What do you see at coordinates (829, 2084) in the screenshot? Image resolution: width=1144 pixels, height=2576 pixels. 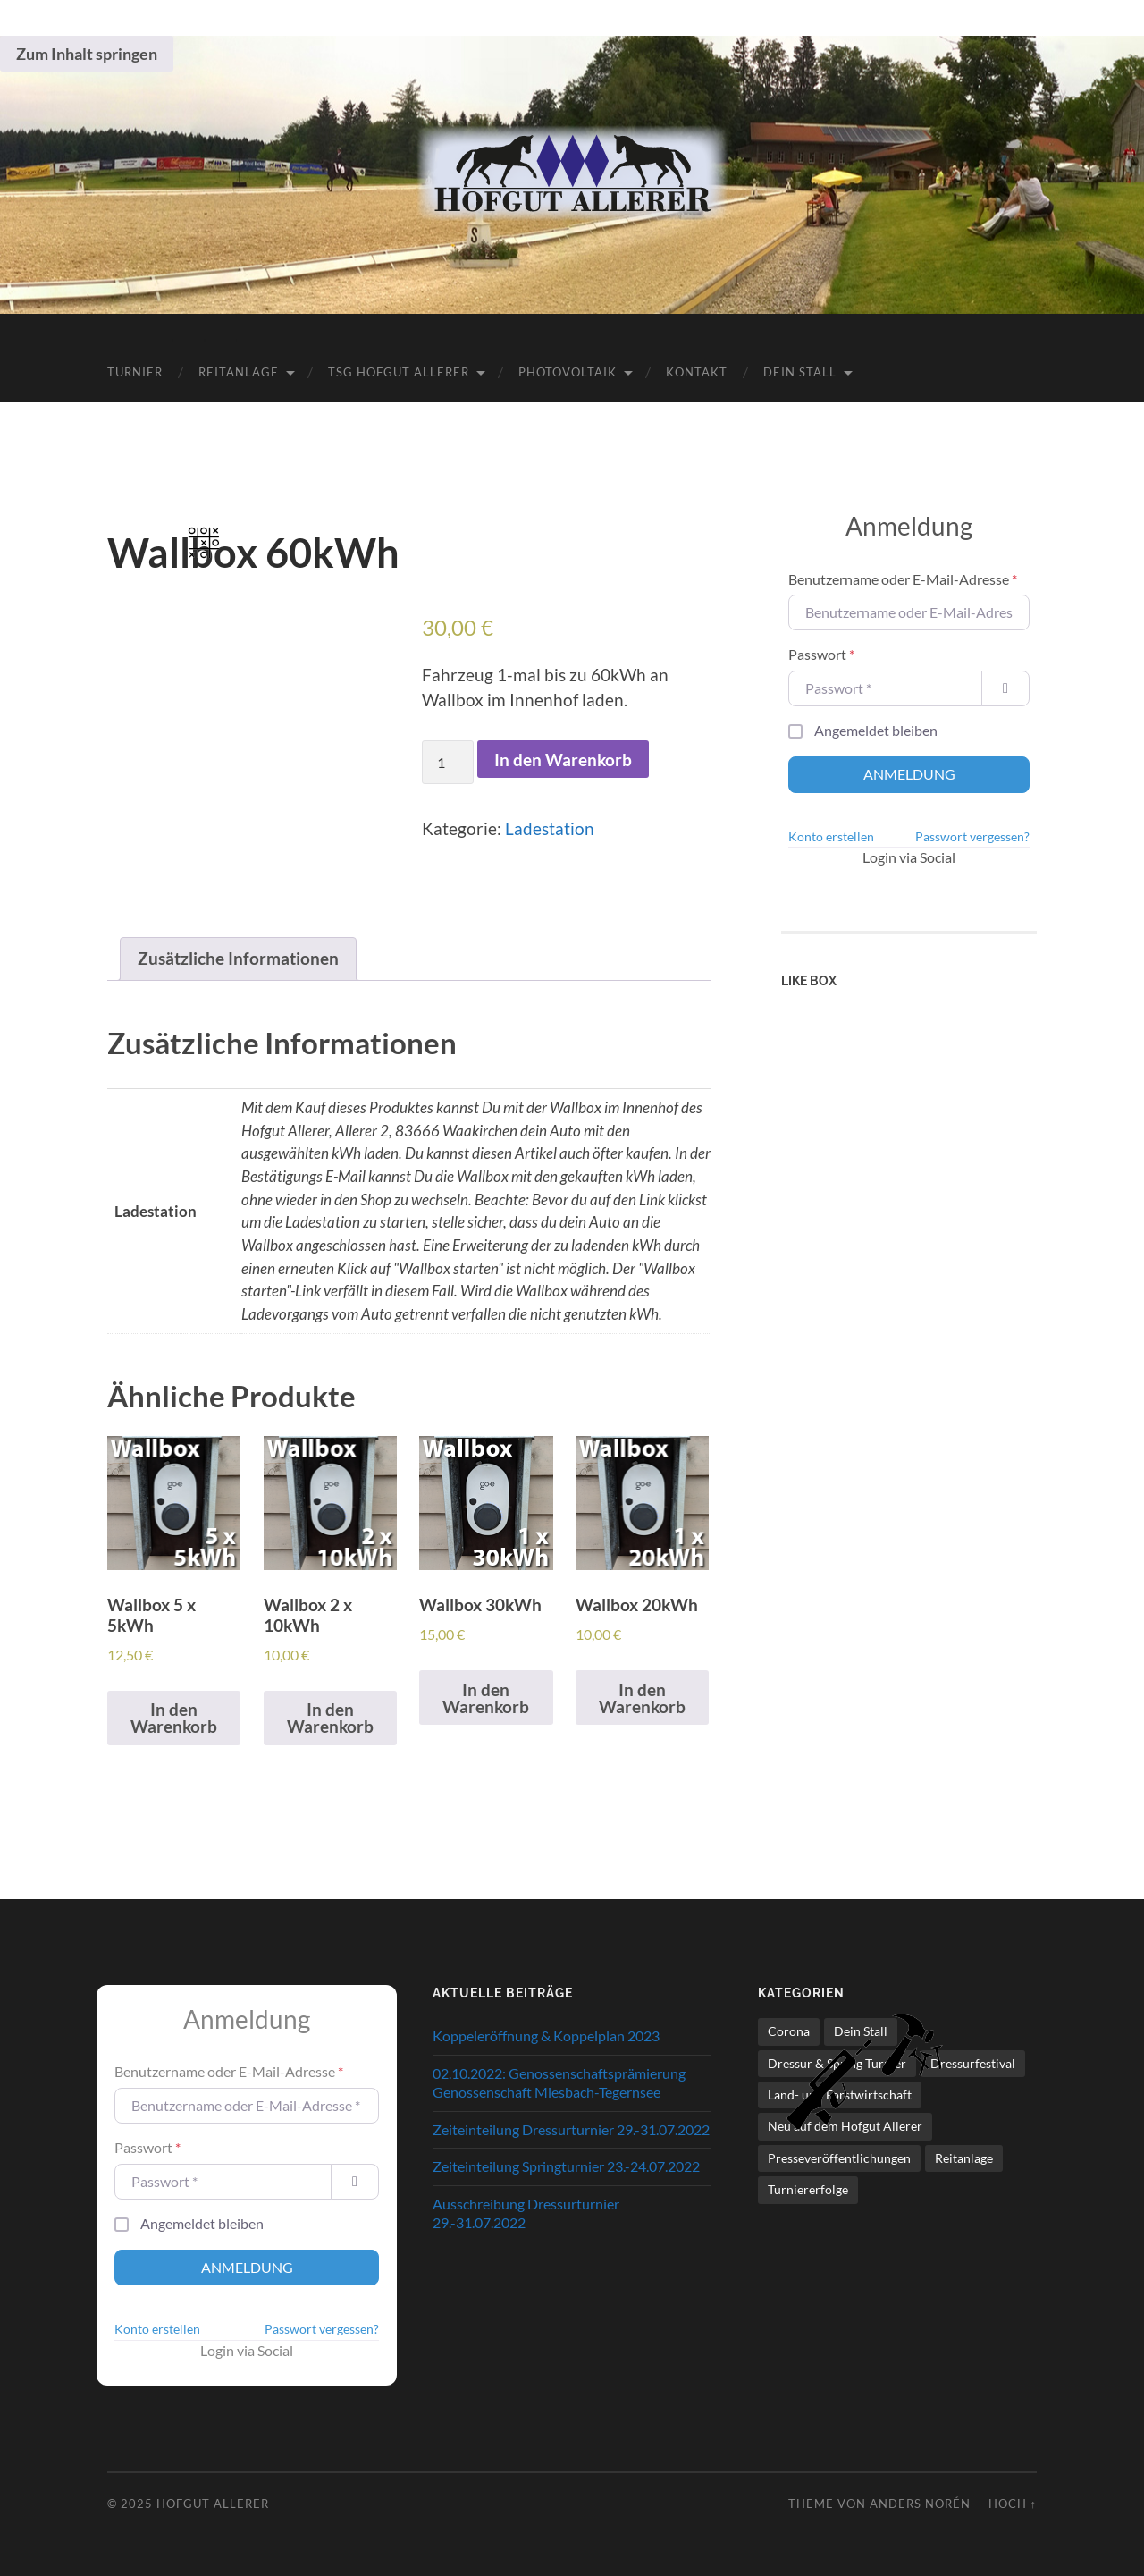 I see `select the FAMAS assault rifle weapon` at bounding box center [829, 2084].